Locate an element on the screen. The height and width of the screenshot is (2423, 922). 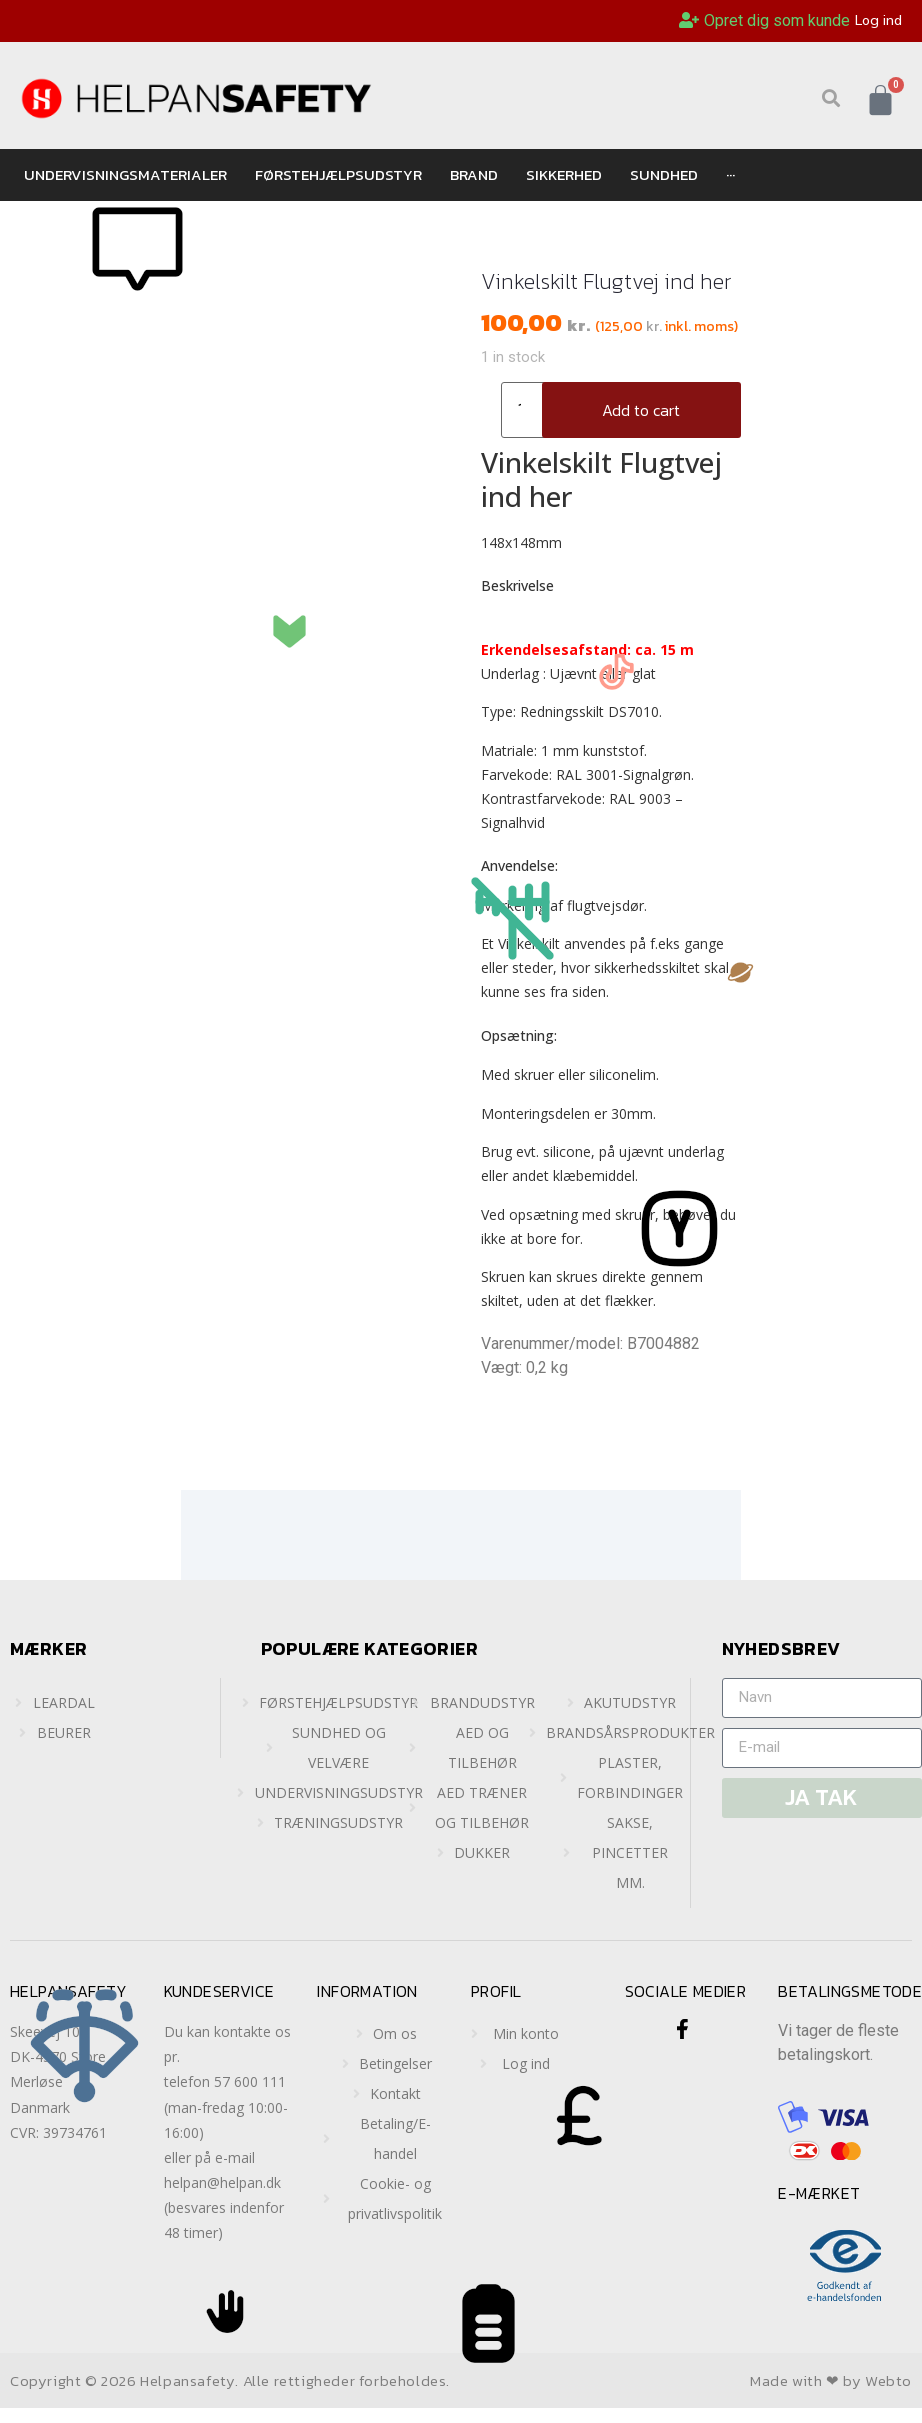
indicates items starting with the letter Y is located at coordinates (679, 1228).